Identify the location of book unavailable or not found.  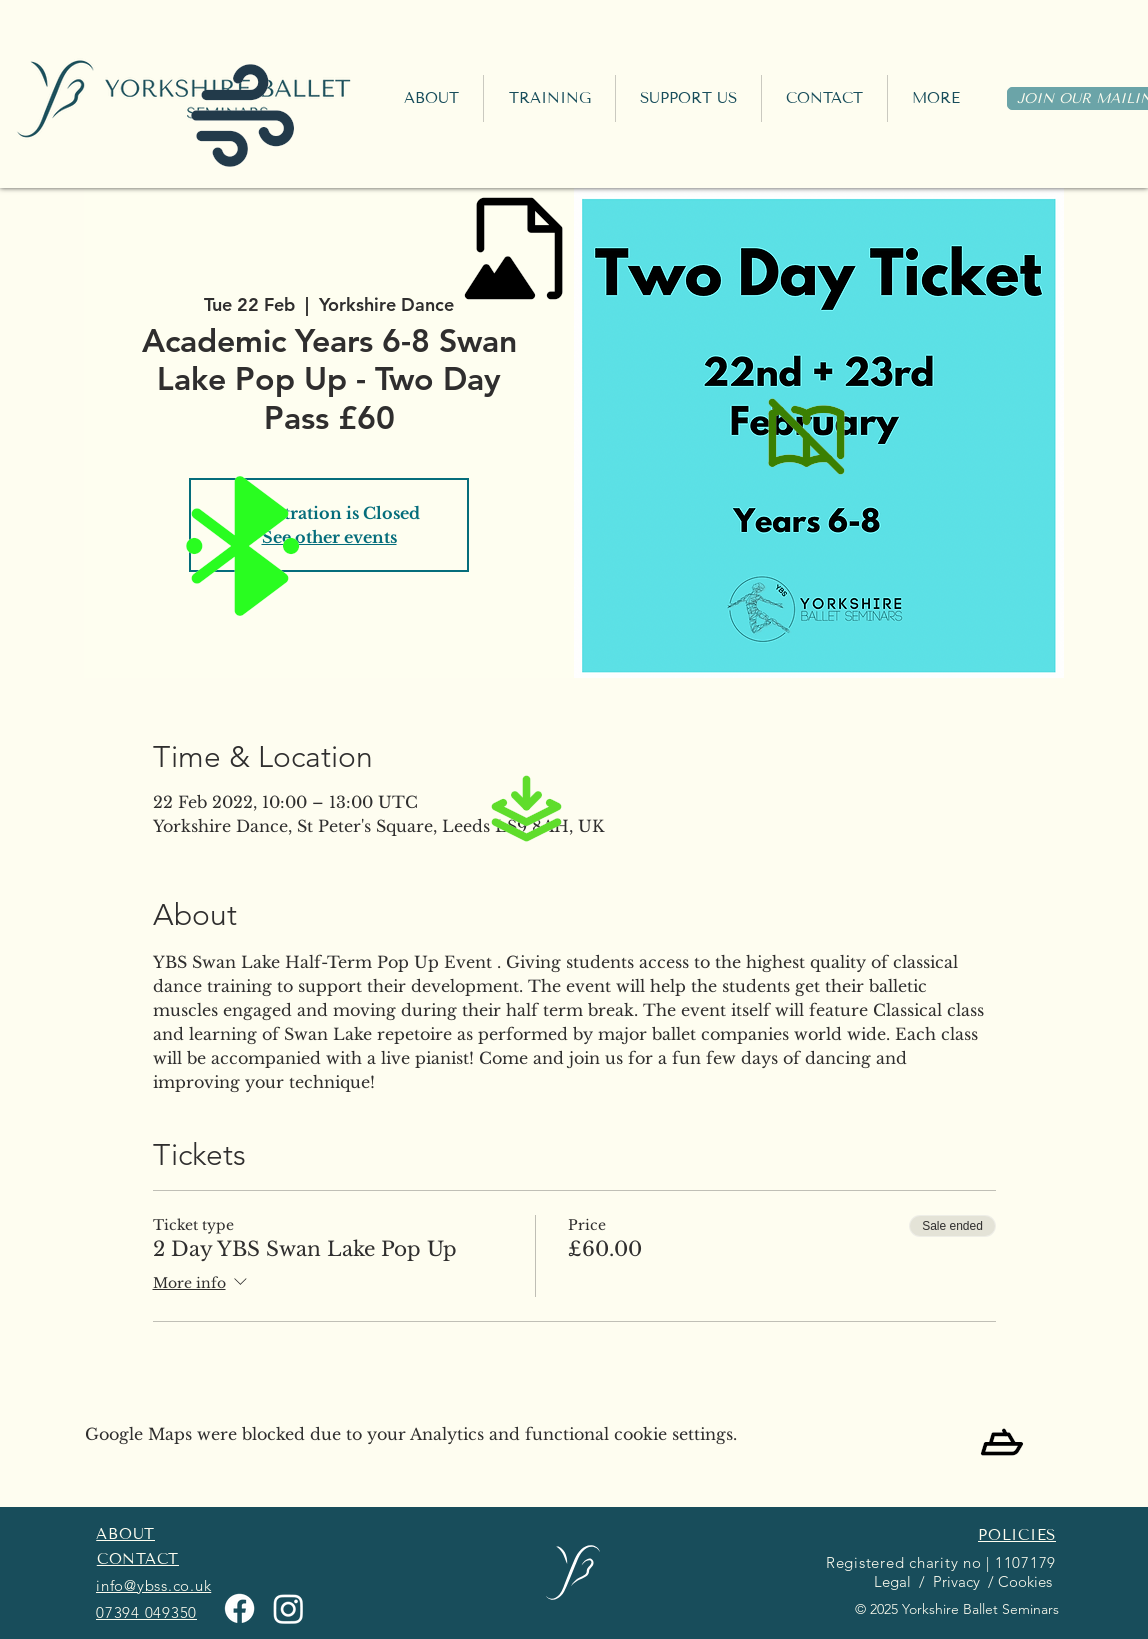
(806, 436).